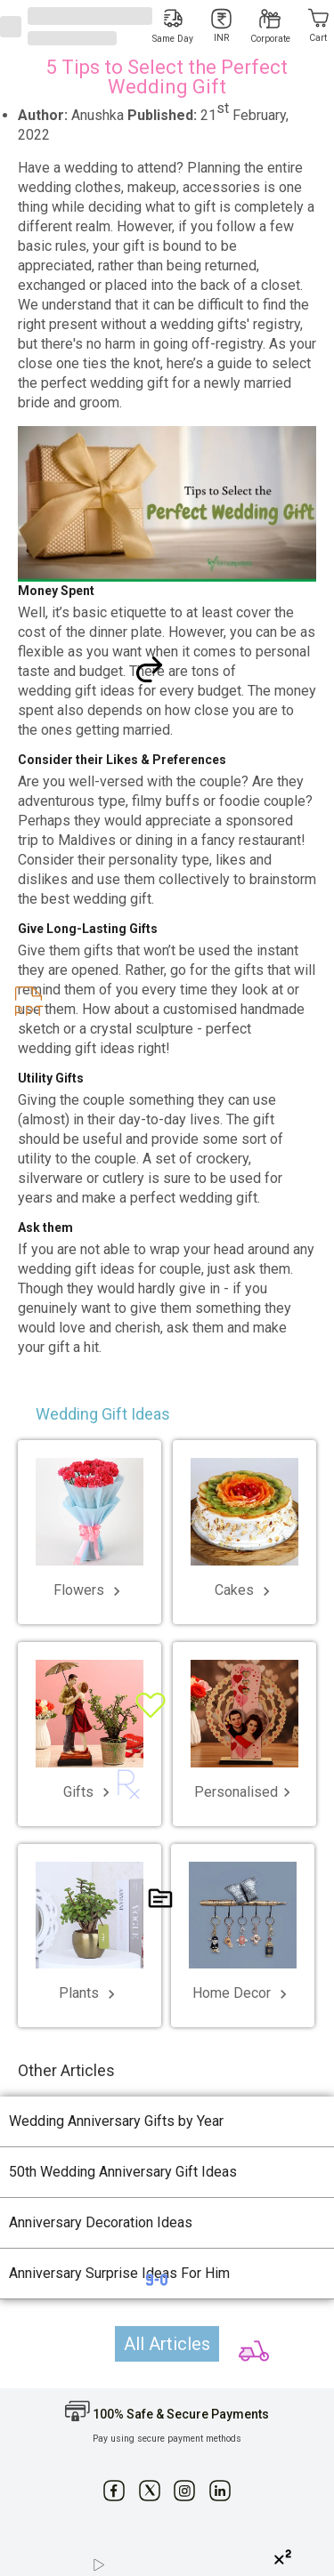  What do you see at coordinates (97, 2564) in the screenshot?
I see `play media or start playback` at bounding box center [97, 2564].